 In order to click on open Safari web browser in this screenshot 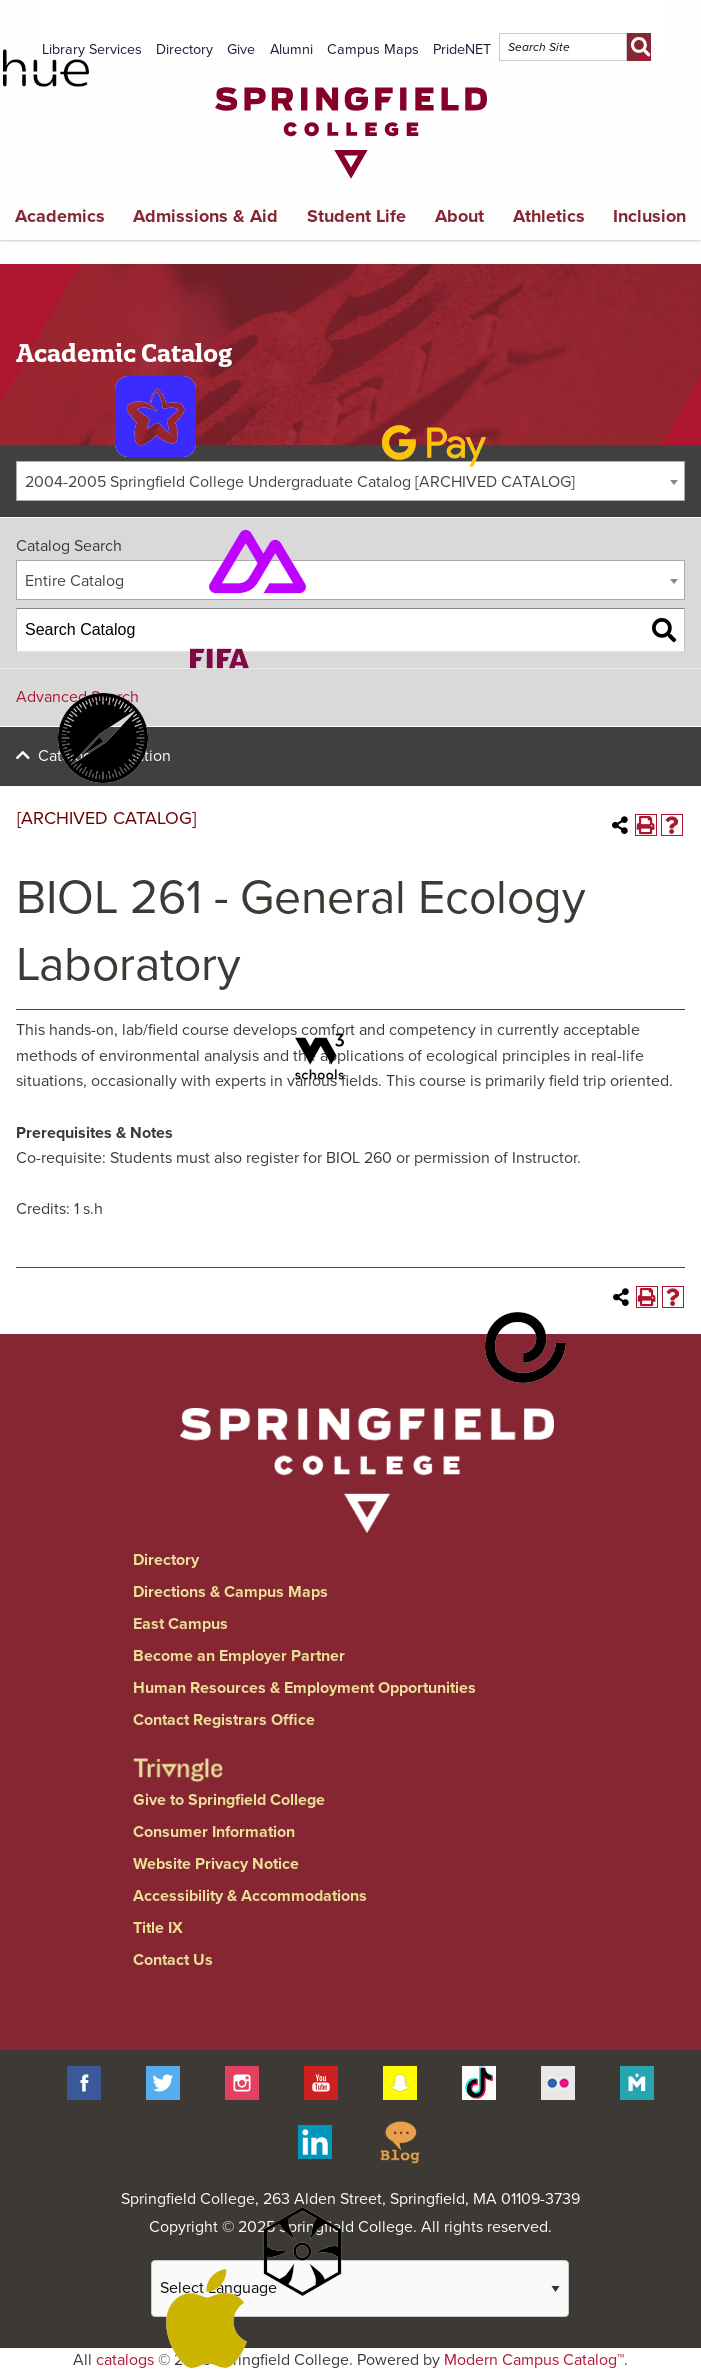, I will do `click(103, 738)`.